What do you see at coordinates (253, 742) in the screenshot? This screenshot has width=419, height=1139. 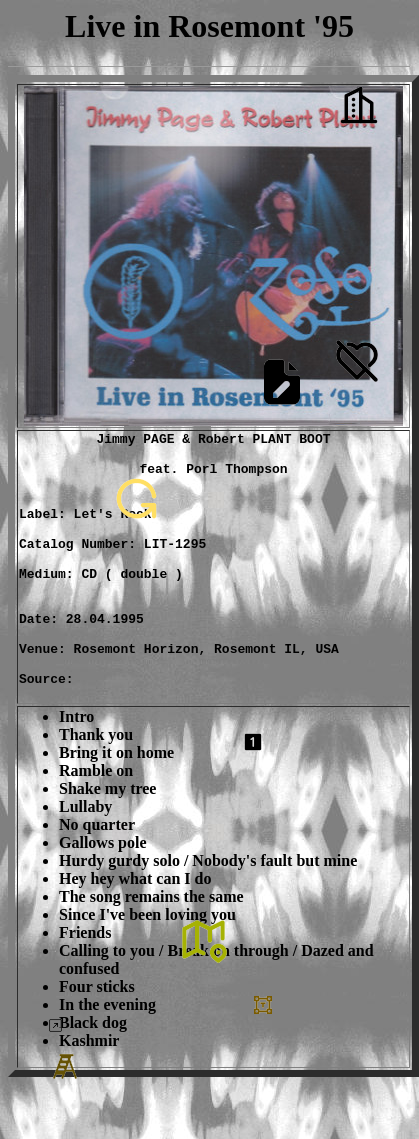 I see `indicates the first step in a sequence or process` at bounding box center [253, 742].